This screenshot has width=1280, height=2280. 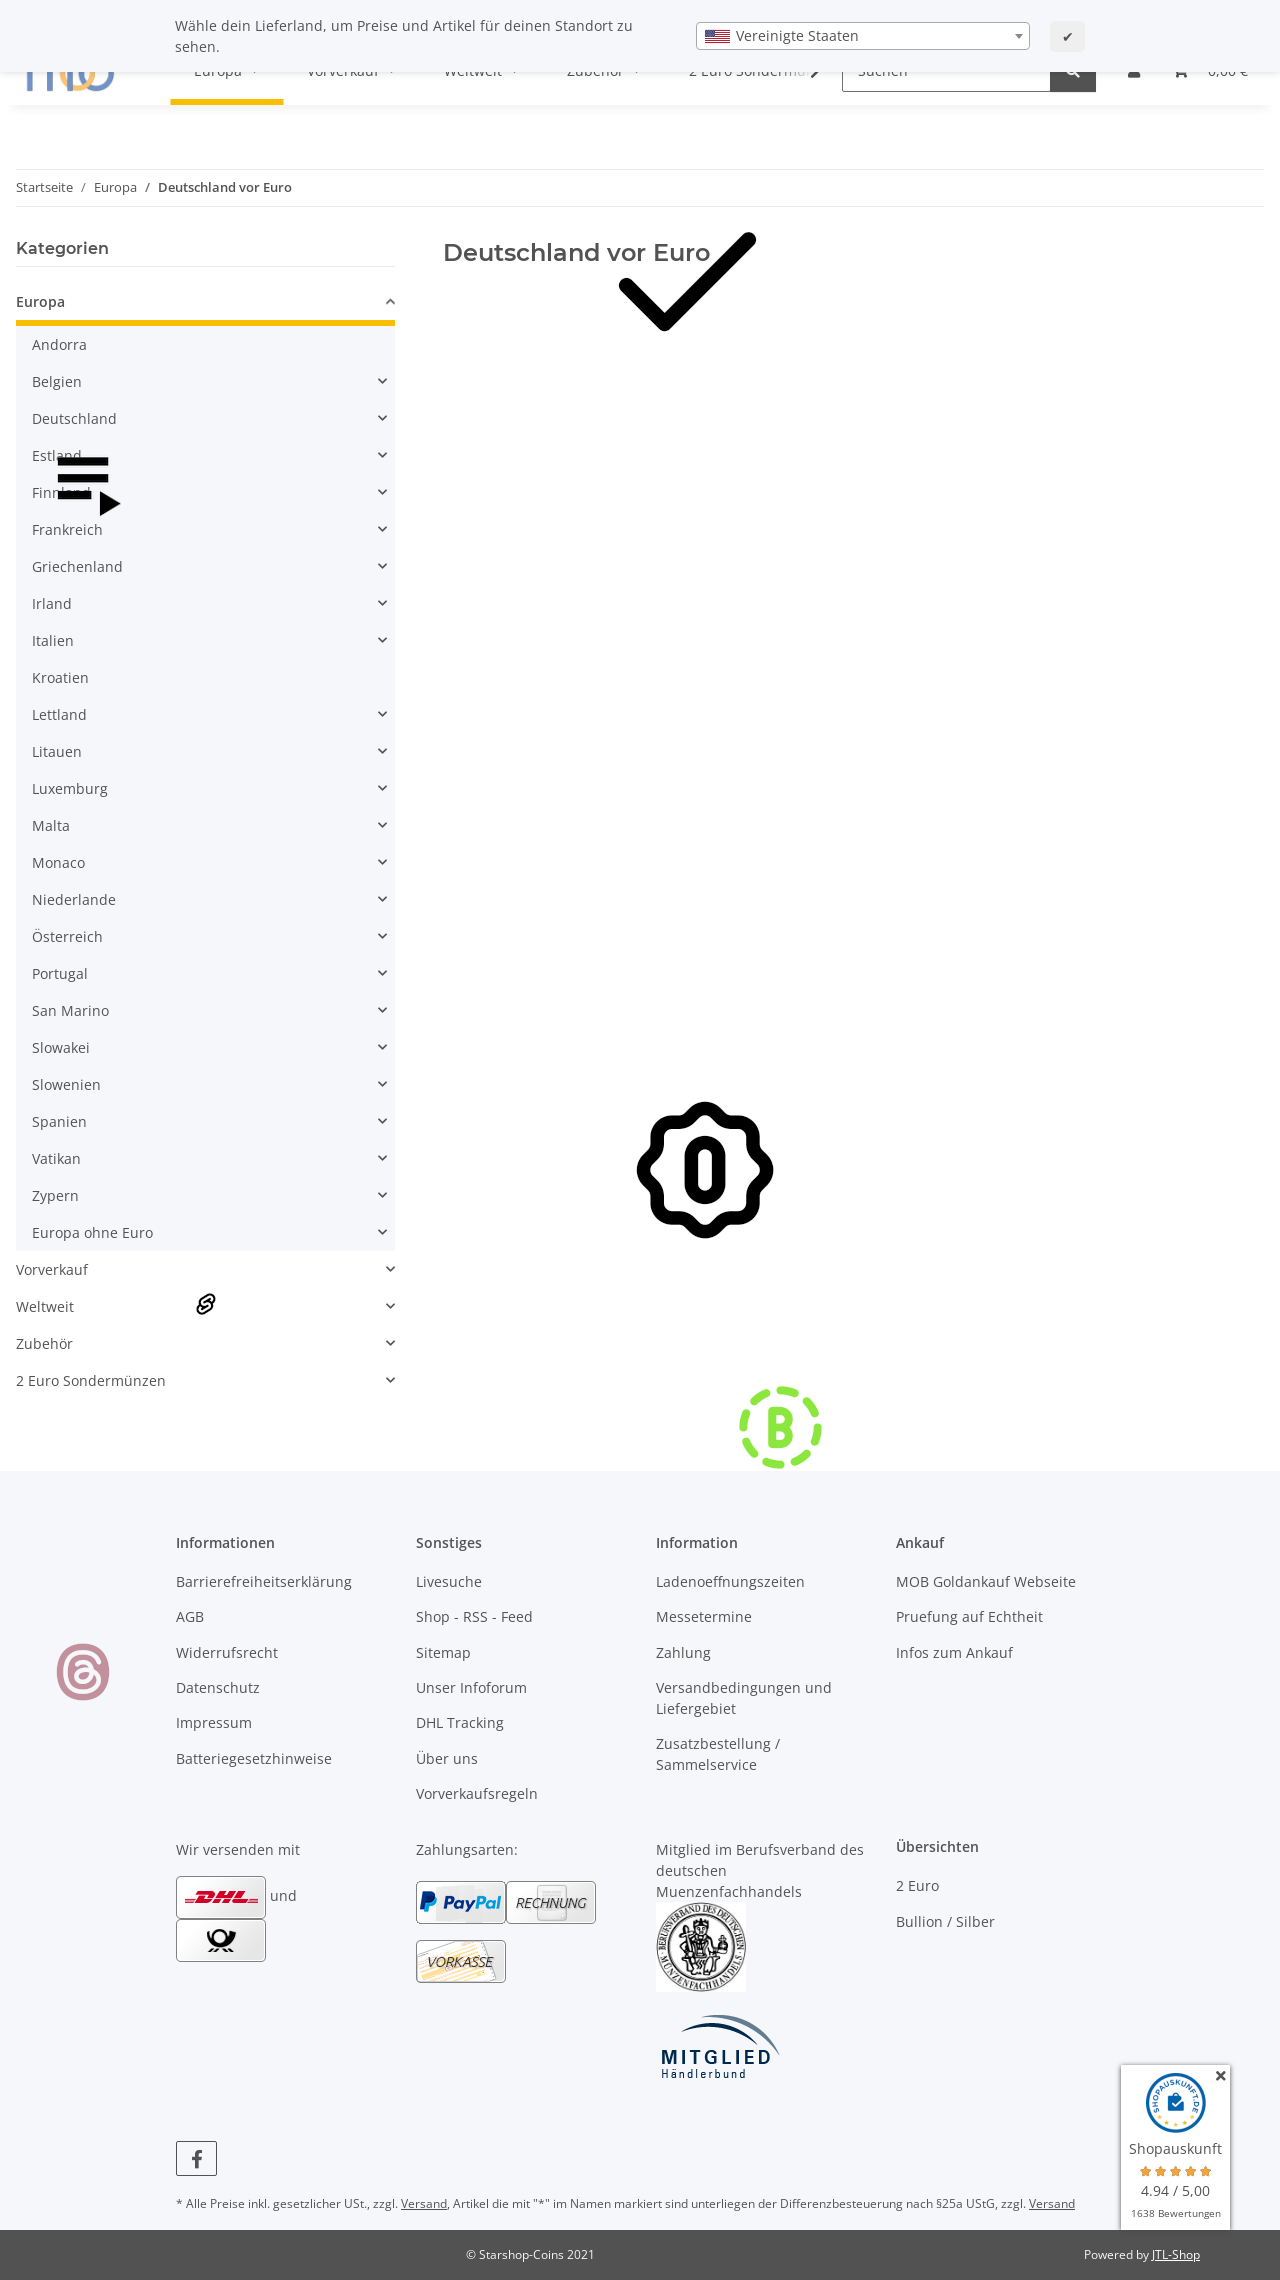 What do you see at coordinates (83, 1672) in the screenshot?
I see `open the Threads app` at bounding box center [83, 1672].